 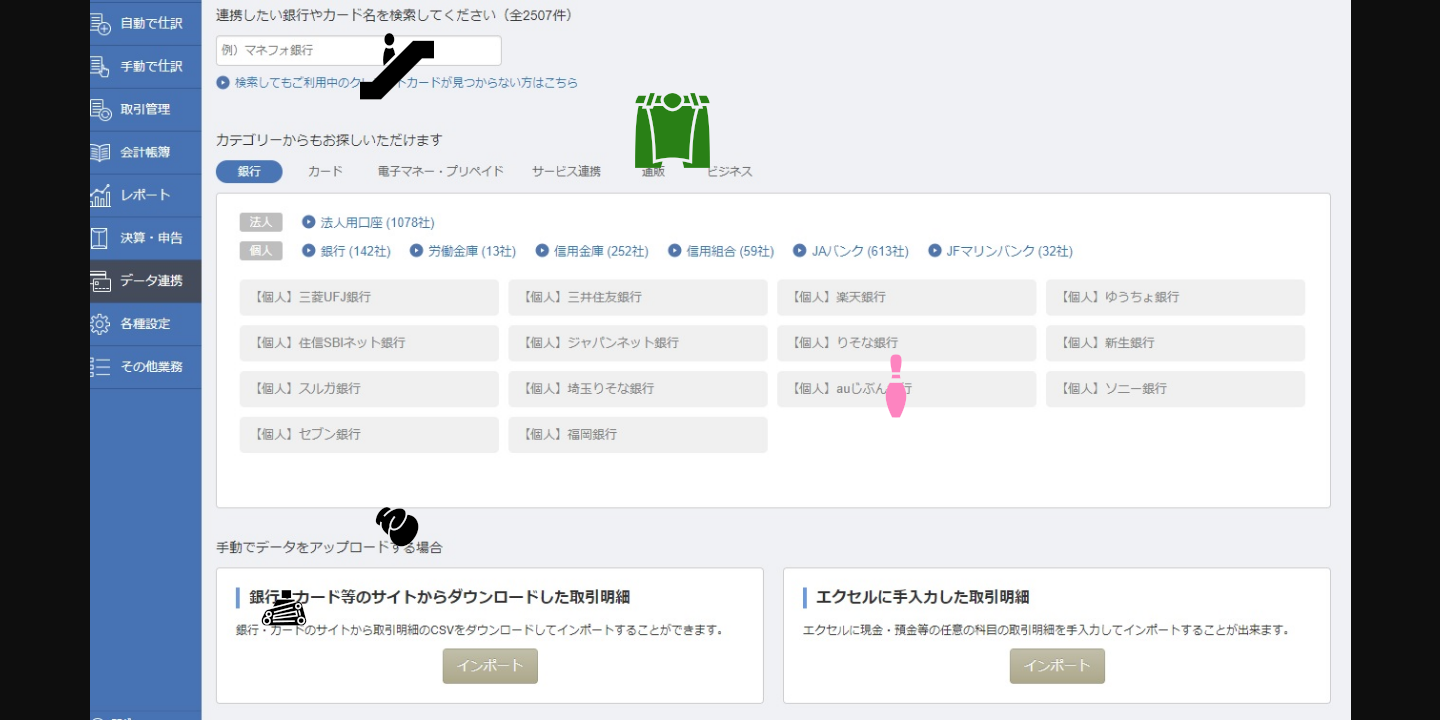 I want to click on select a tank unit in a strategy game, so click(x=284, y=605).